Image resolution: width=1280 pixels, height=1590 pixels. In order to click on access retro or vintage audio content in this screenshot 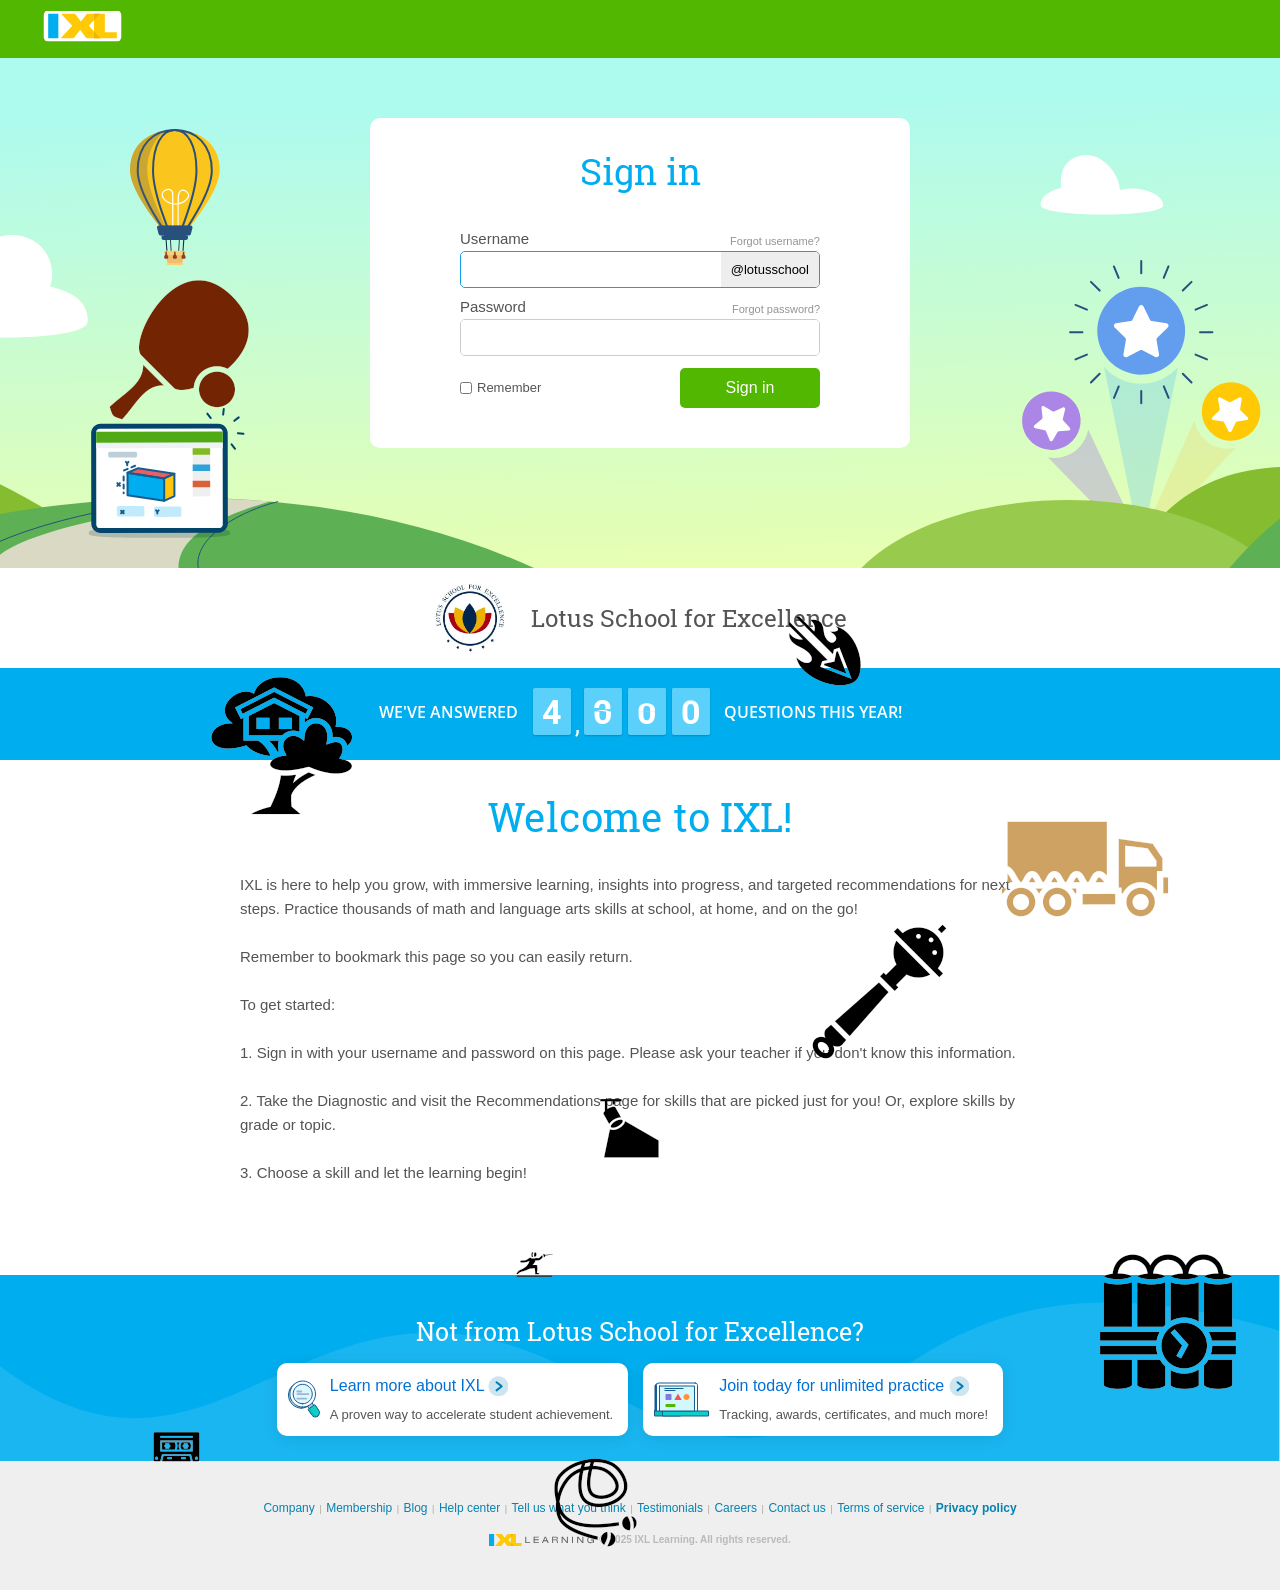, I will do `click(176, 1447)`.